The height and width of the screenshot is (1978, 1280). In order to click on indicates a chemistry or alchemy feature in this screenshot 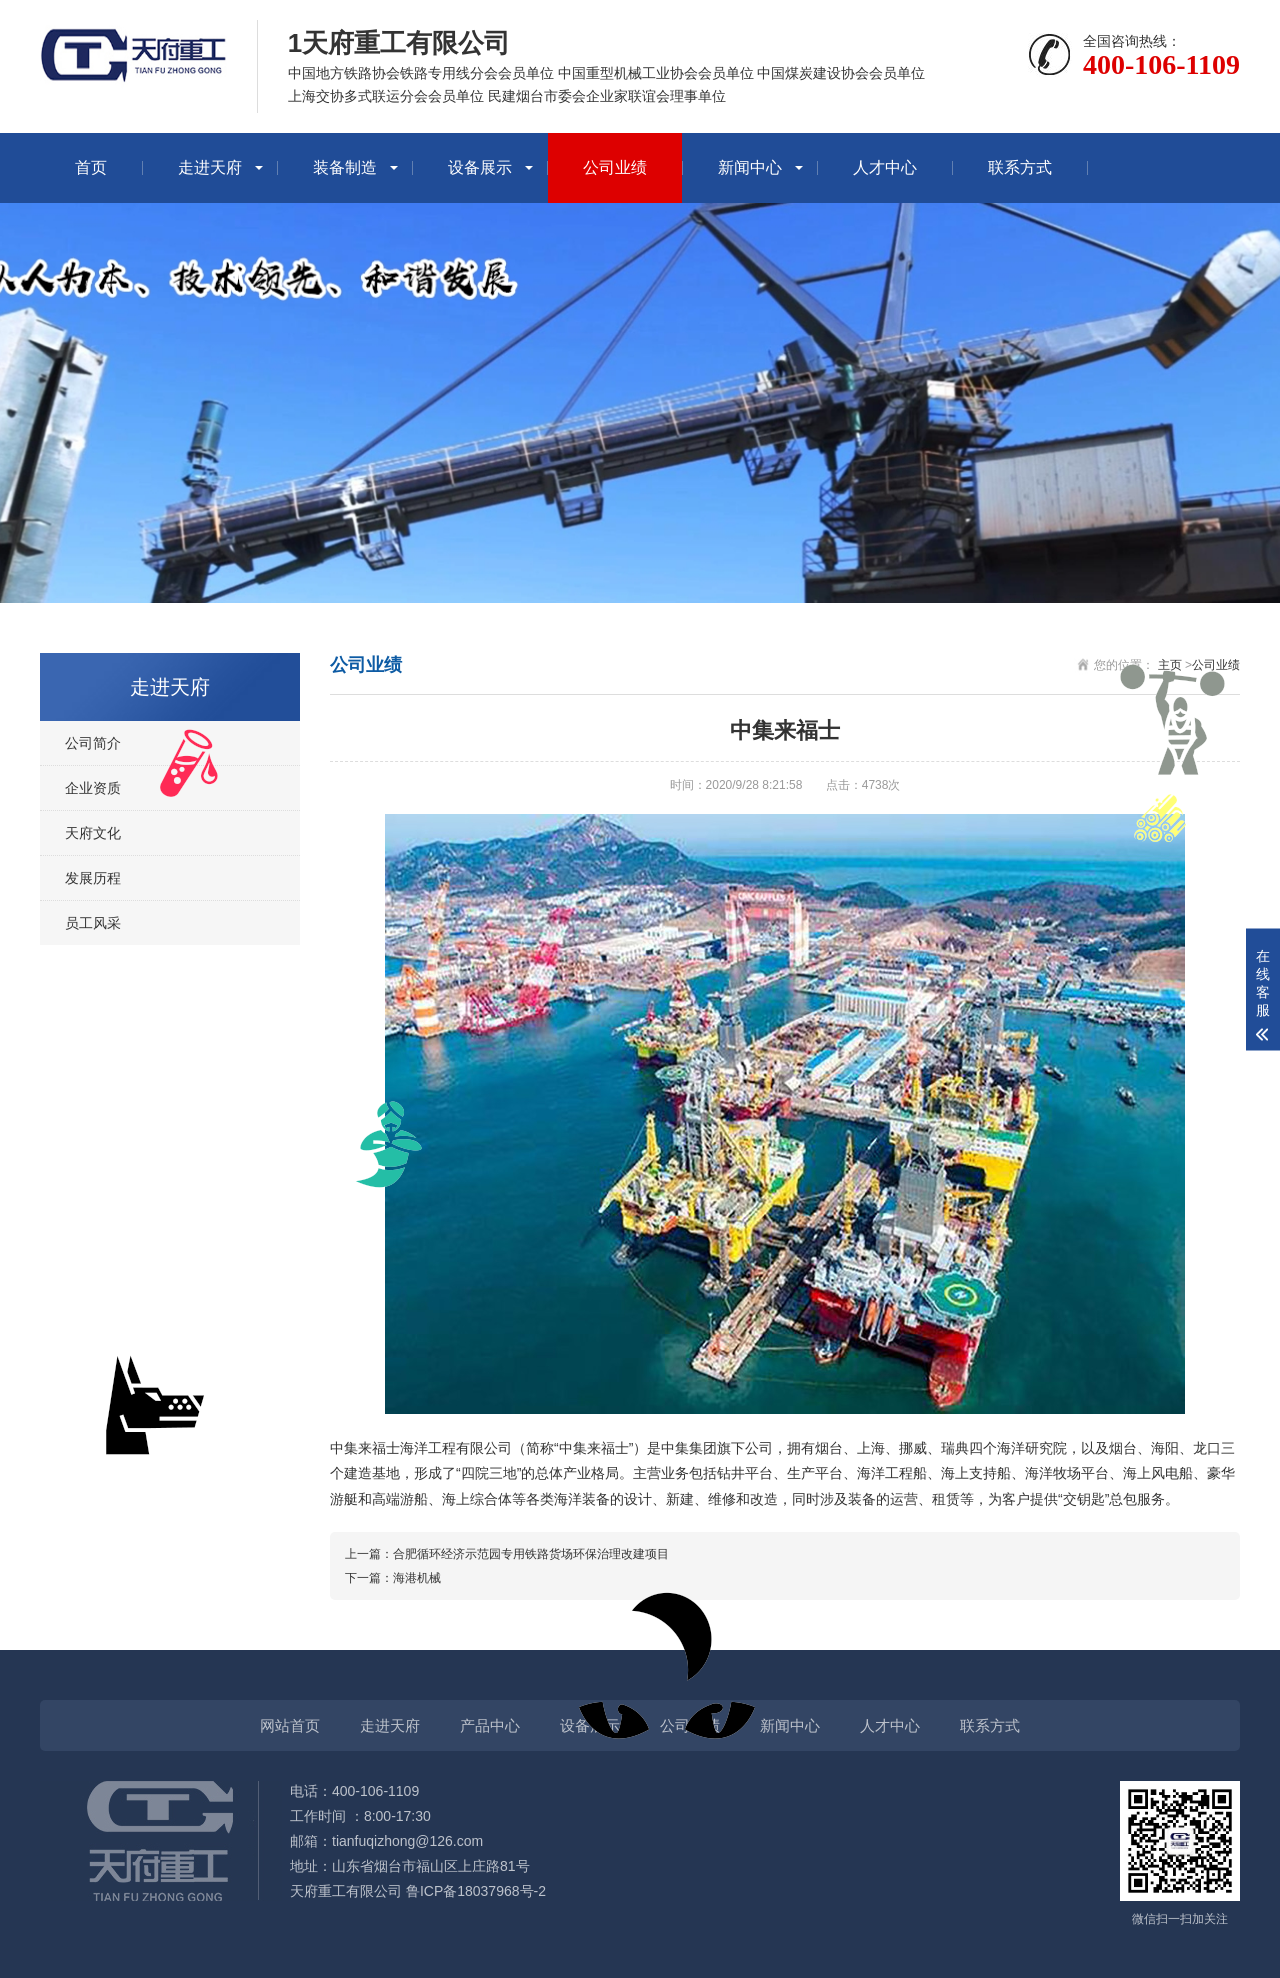, I will do `click(186, 763)`.